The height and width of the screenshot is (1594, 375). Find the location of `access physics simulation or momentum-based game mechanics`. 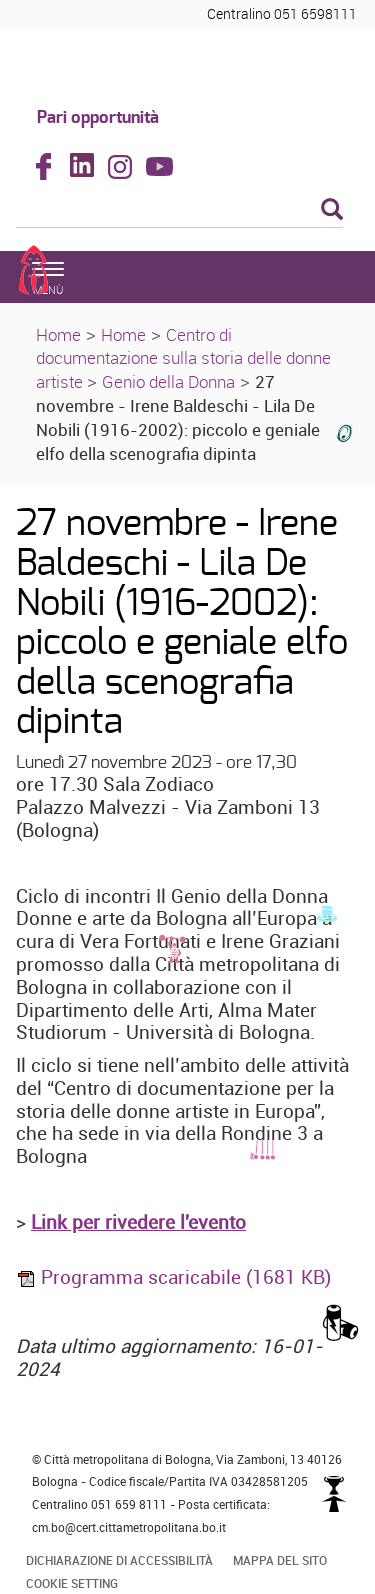

access physics simulation or momentum-based game mechanics is located at coordinates (262, 1153).